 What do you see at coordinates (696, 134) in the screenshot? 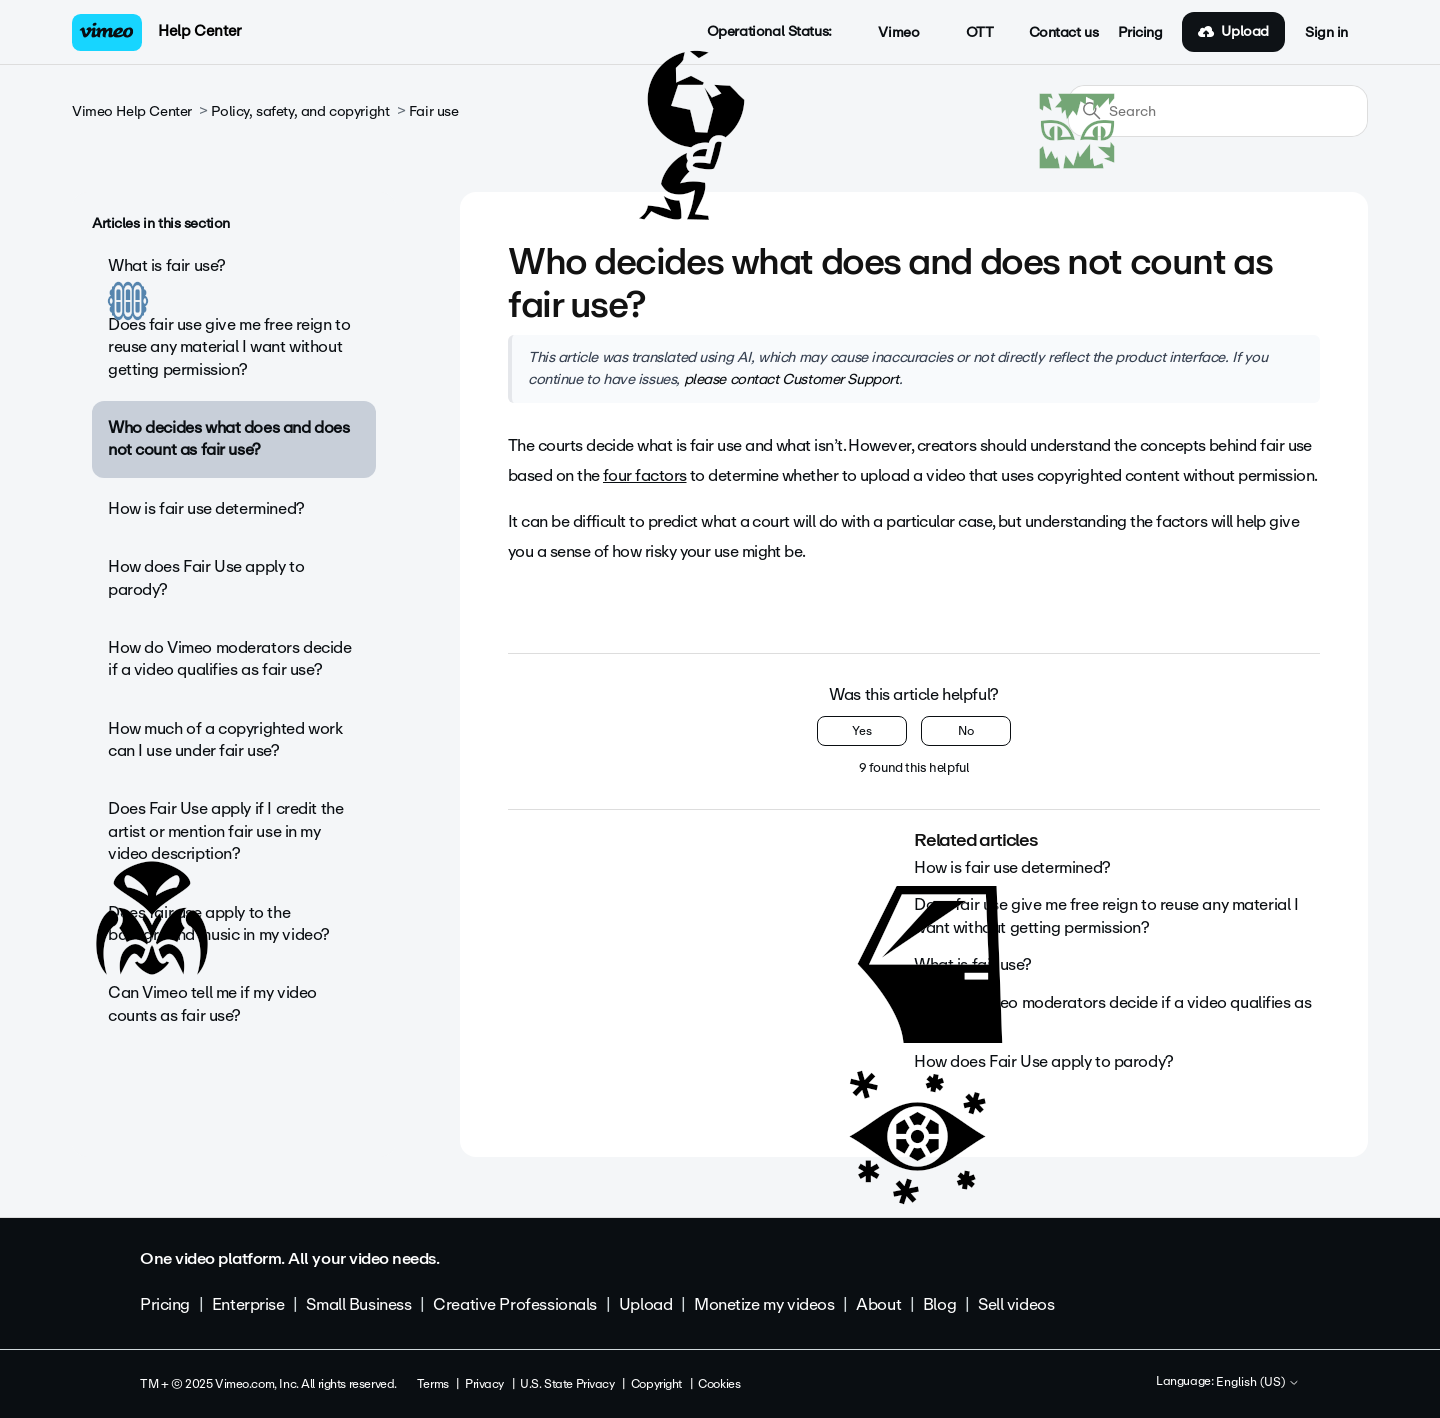
I see `view world map or global content` at bounding box center [696, 134].